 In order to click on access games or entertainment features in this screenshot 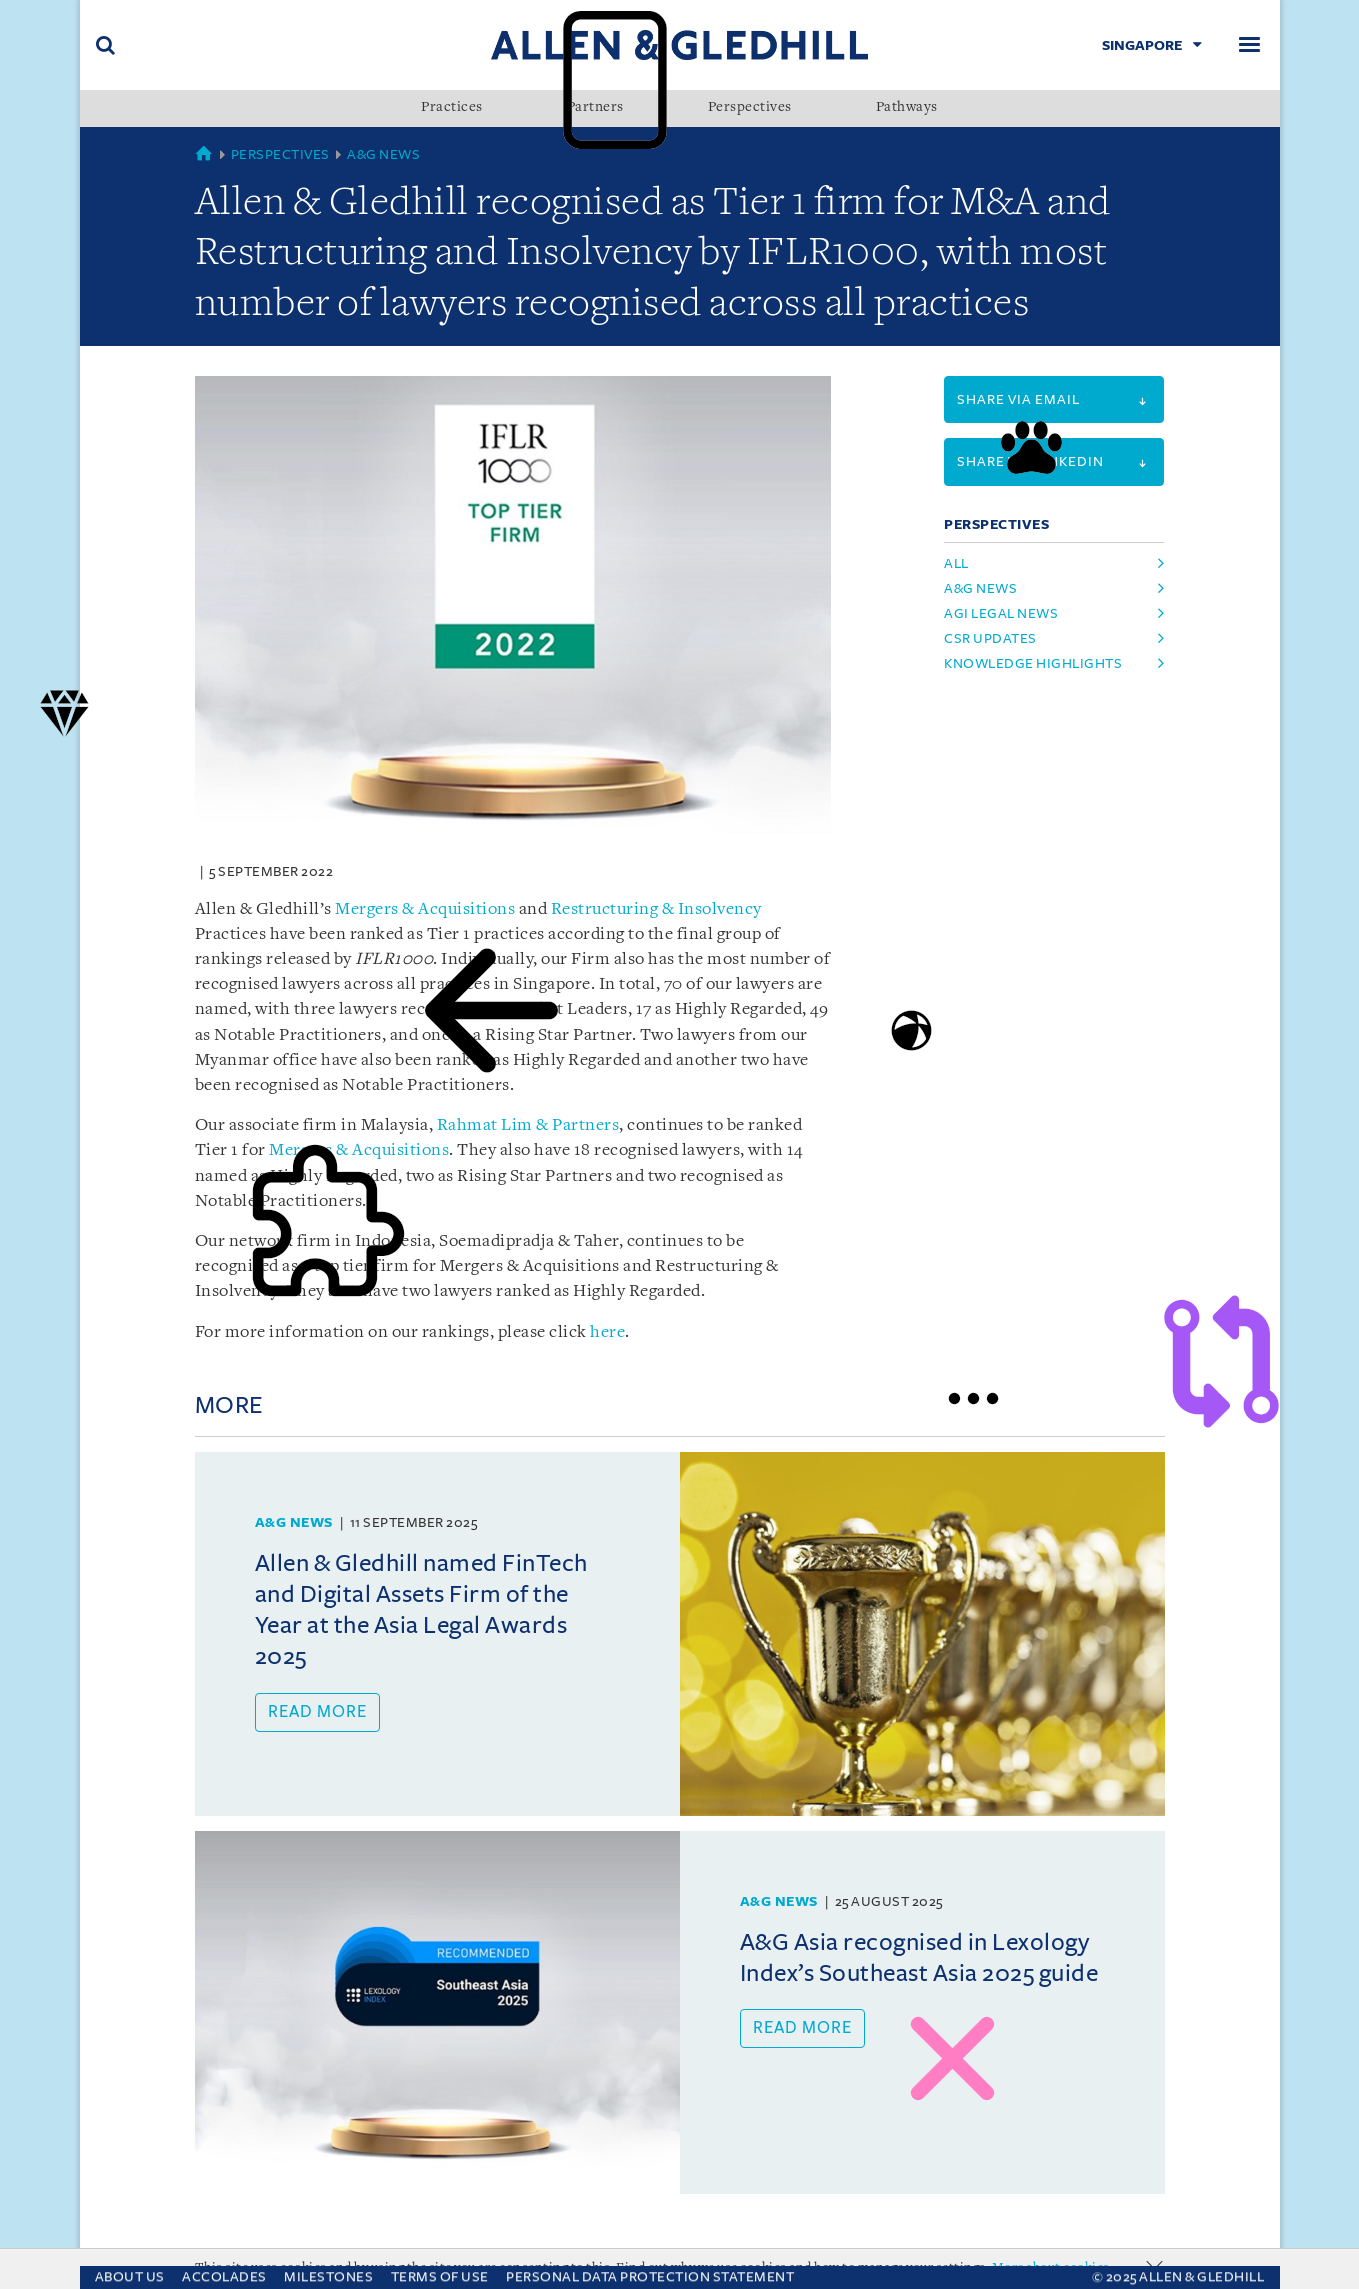, I will do `click(911, 1030)`.